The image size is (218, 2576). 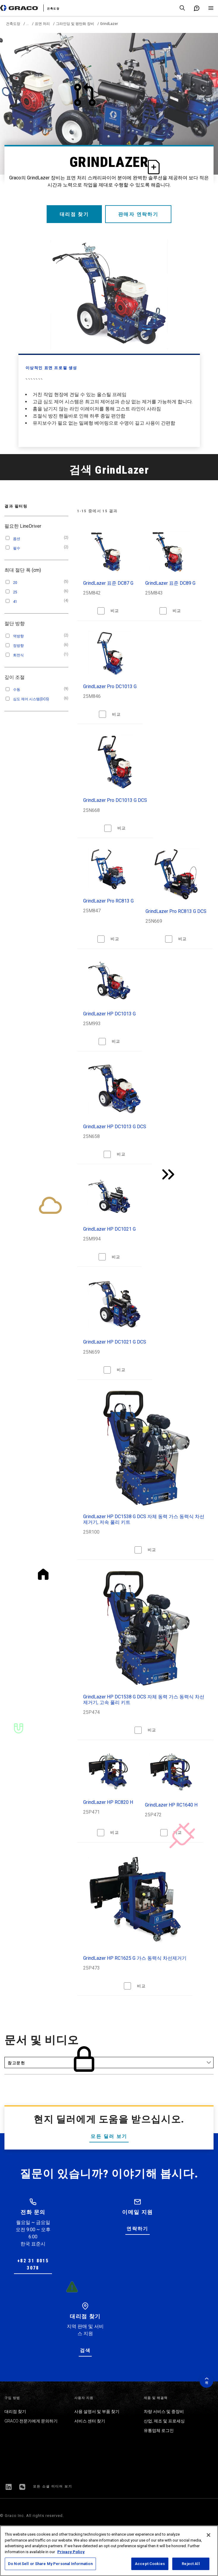 I want to click on create or view a git pull request, so click(x=84, y=95).